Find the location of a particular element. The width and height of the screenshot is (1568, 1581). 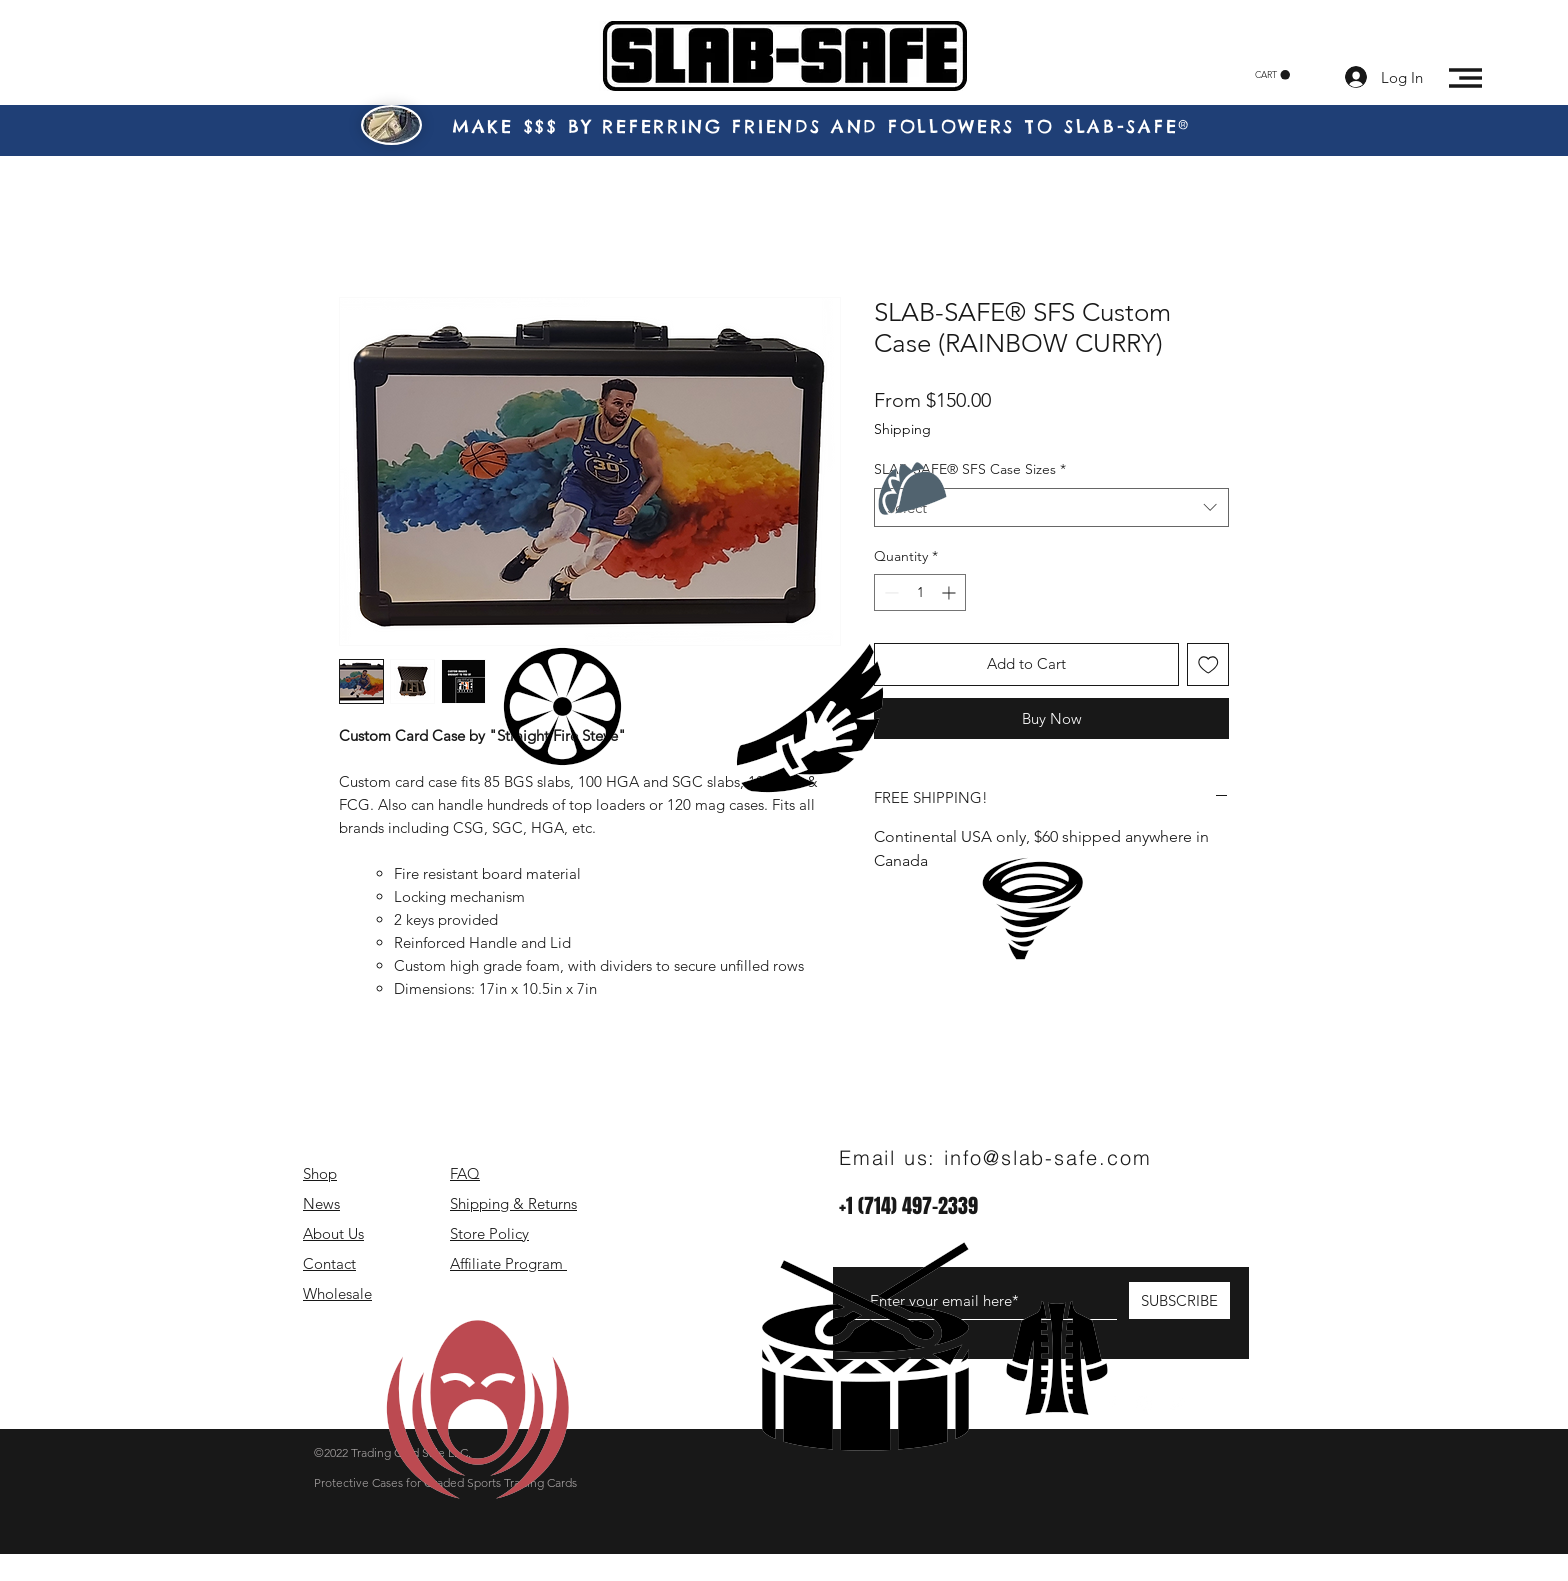

send a voice message or shout is located at coordinates (477, 1406).